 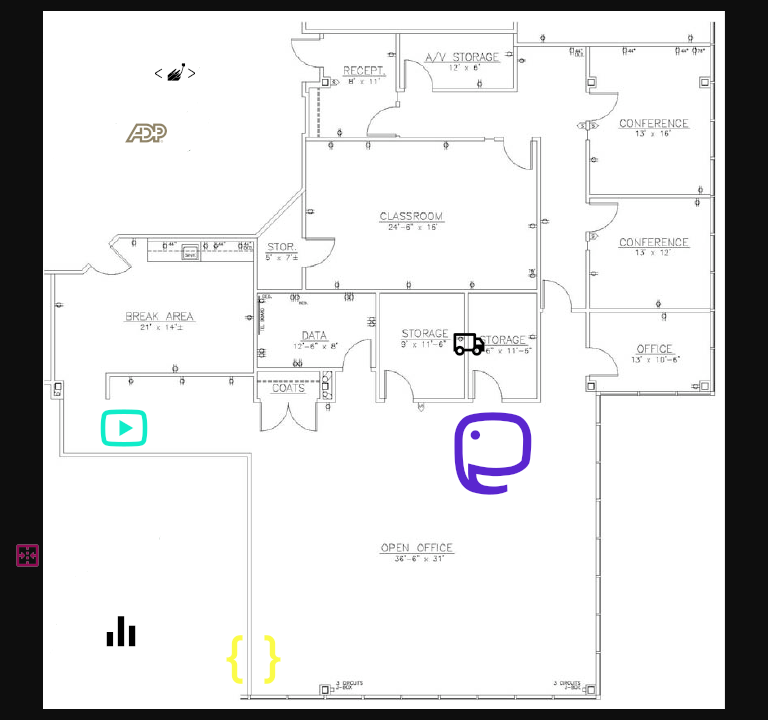 I want to click on open mastodon app, so click(x=491, y=453).